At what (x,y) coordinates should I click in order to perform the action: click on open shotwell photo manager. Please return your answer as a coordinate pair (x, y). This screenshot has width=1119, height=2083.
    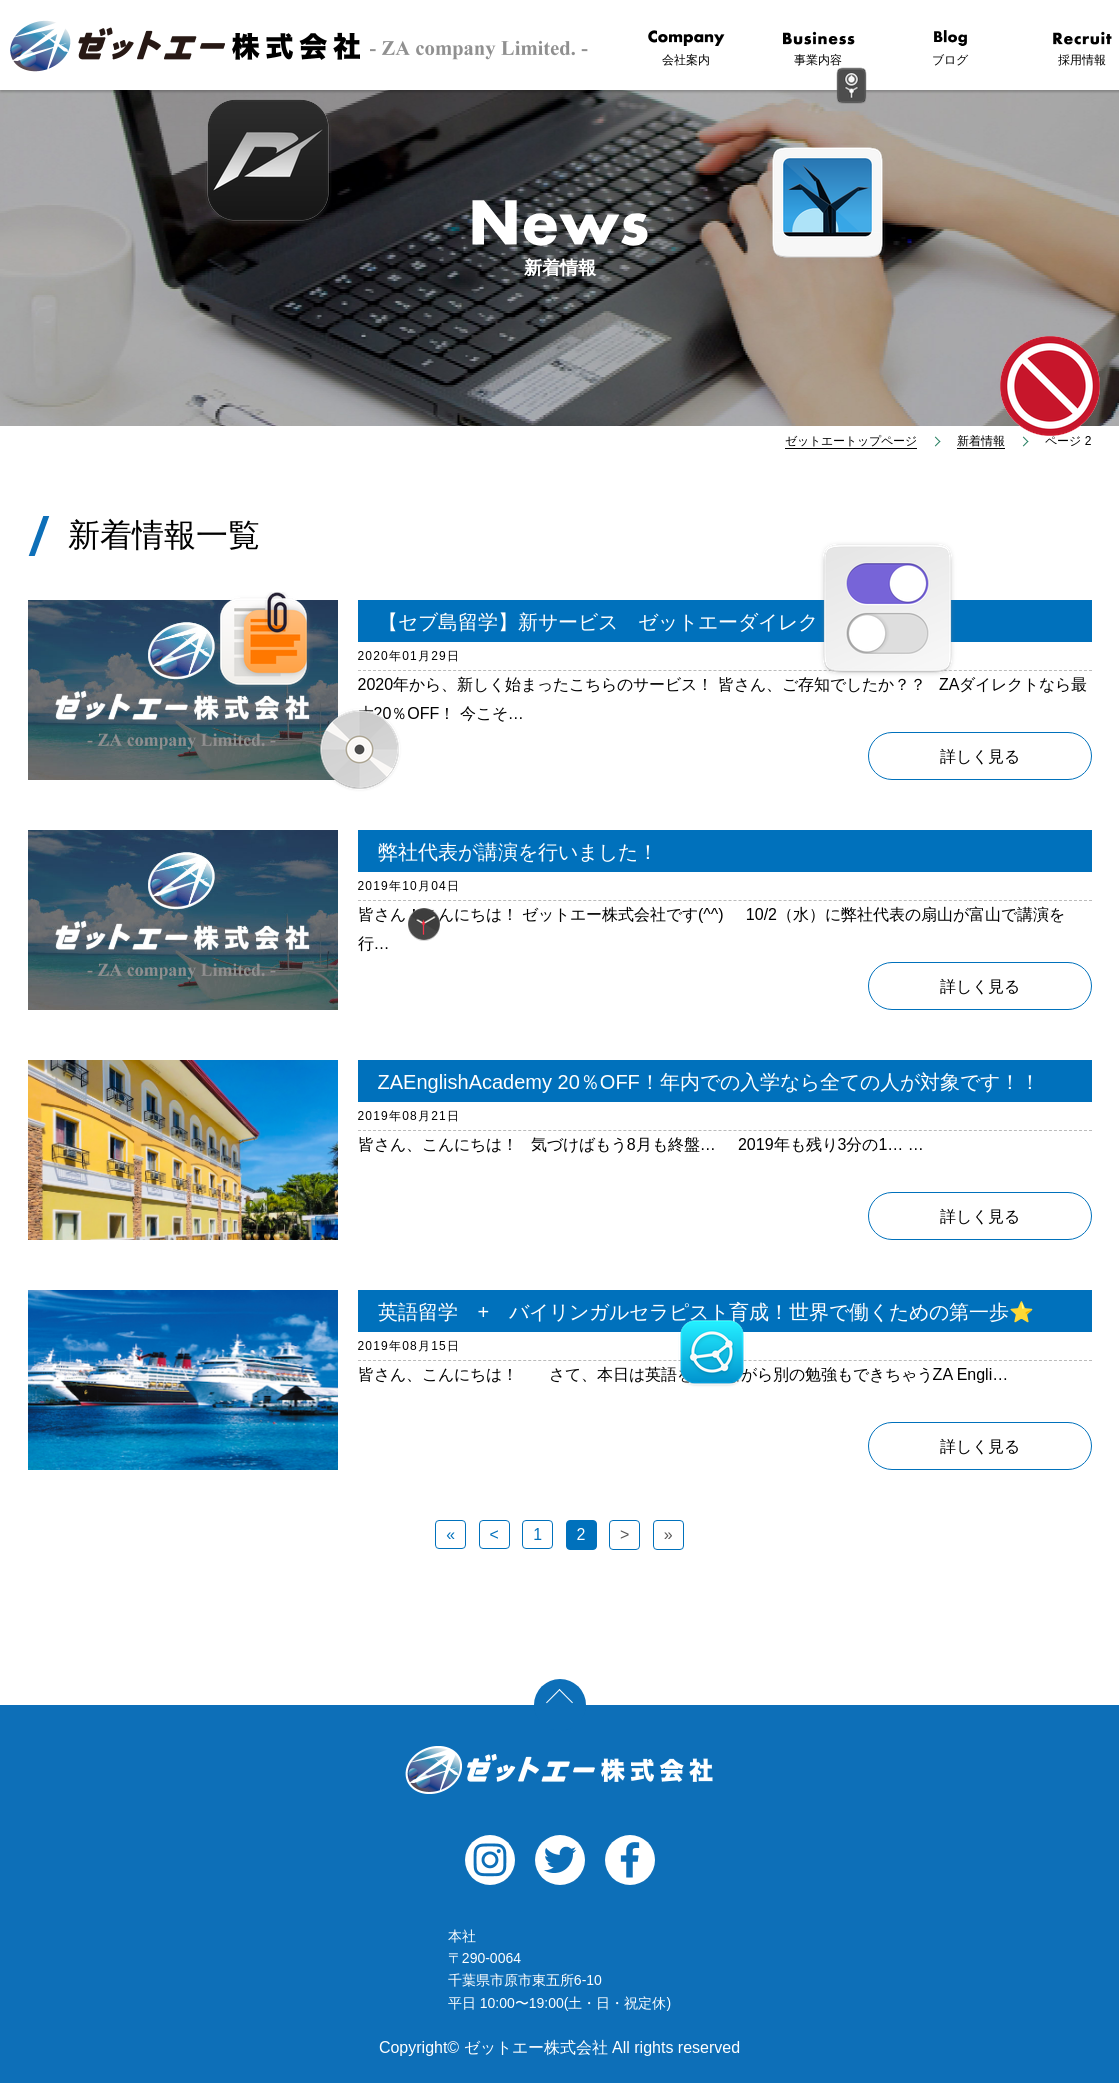
    Looking at the image, I should click on (827, 202).